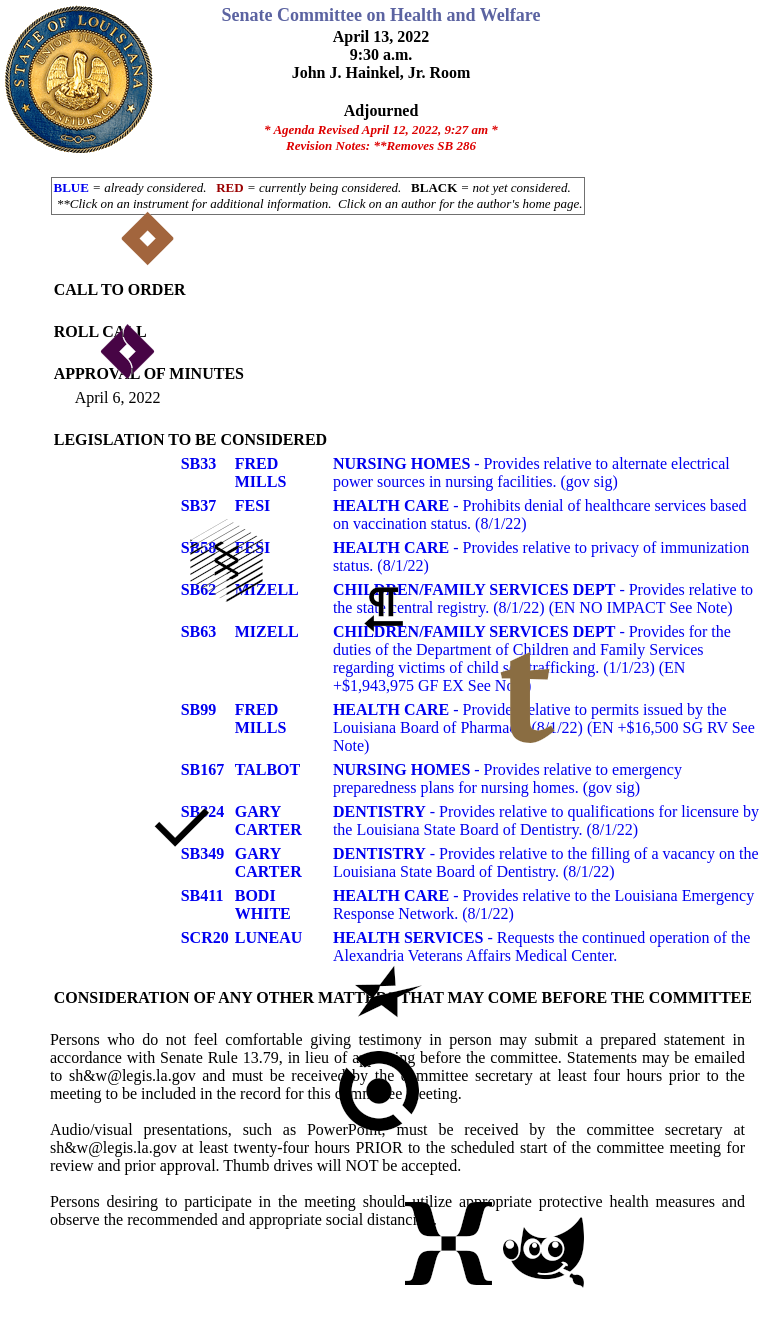 This screenshot has width=768, height=1337. Describe the element at coordinates (147, 238) in the screenshot. I see `open Jira project management` at that location.